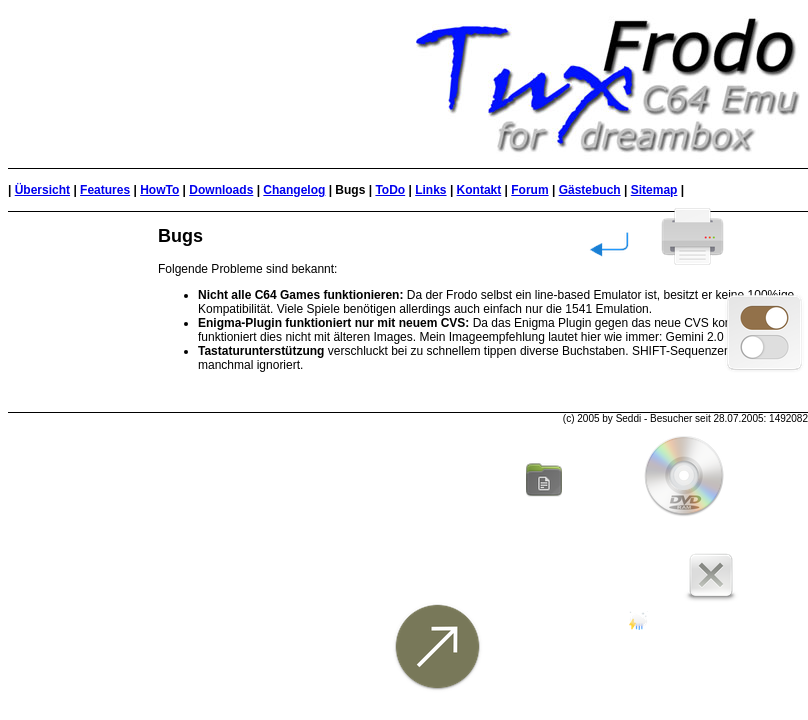 Image resolution: width=808 pixels, height=720 pixels. I want to click on indicates a symbolic link or shortcut to another file, so click(437, 646).